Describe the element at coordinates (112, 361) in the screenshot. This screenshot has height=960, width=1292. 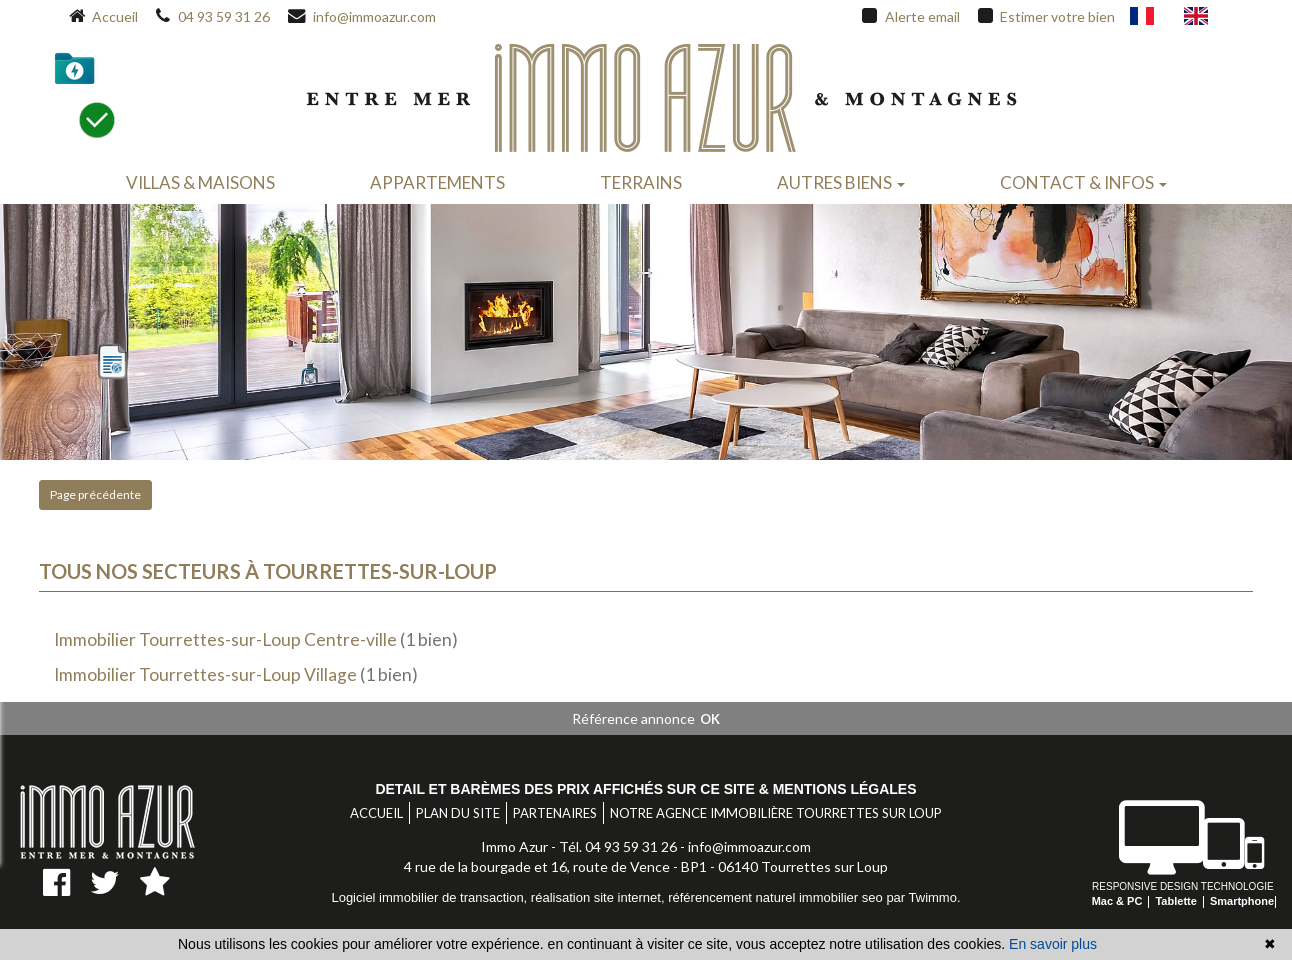
I see `open a web template document file` at that location.